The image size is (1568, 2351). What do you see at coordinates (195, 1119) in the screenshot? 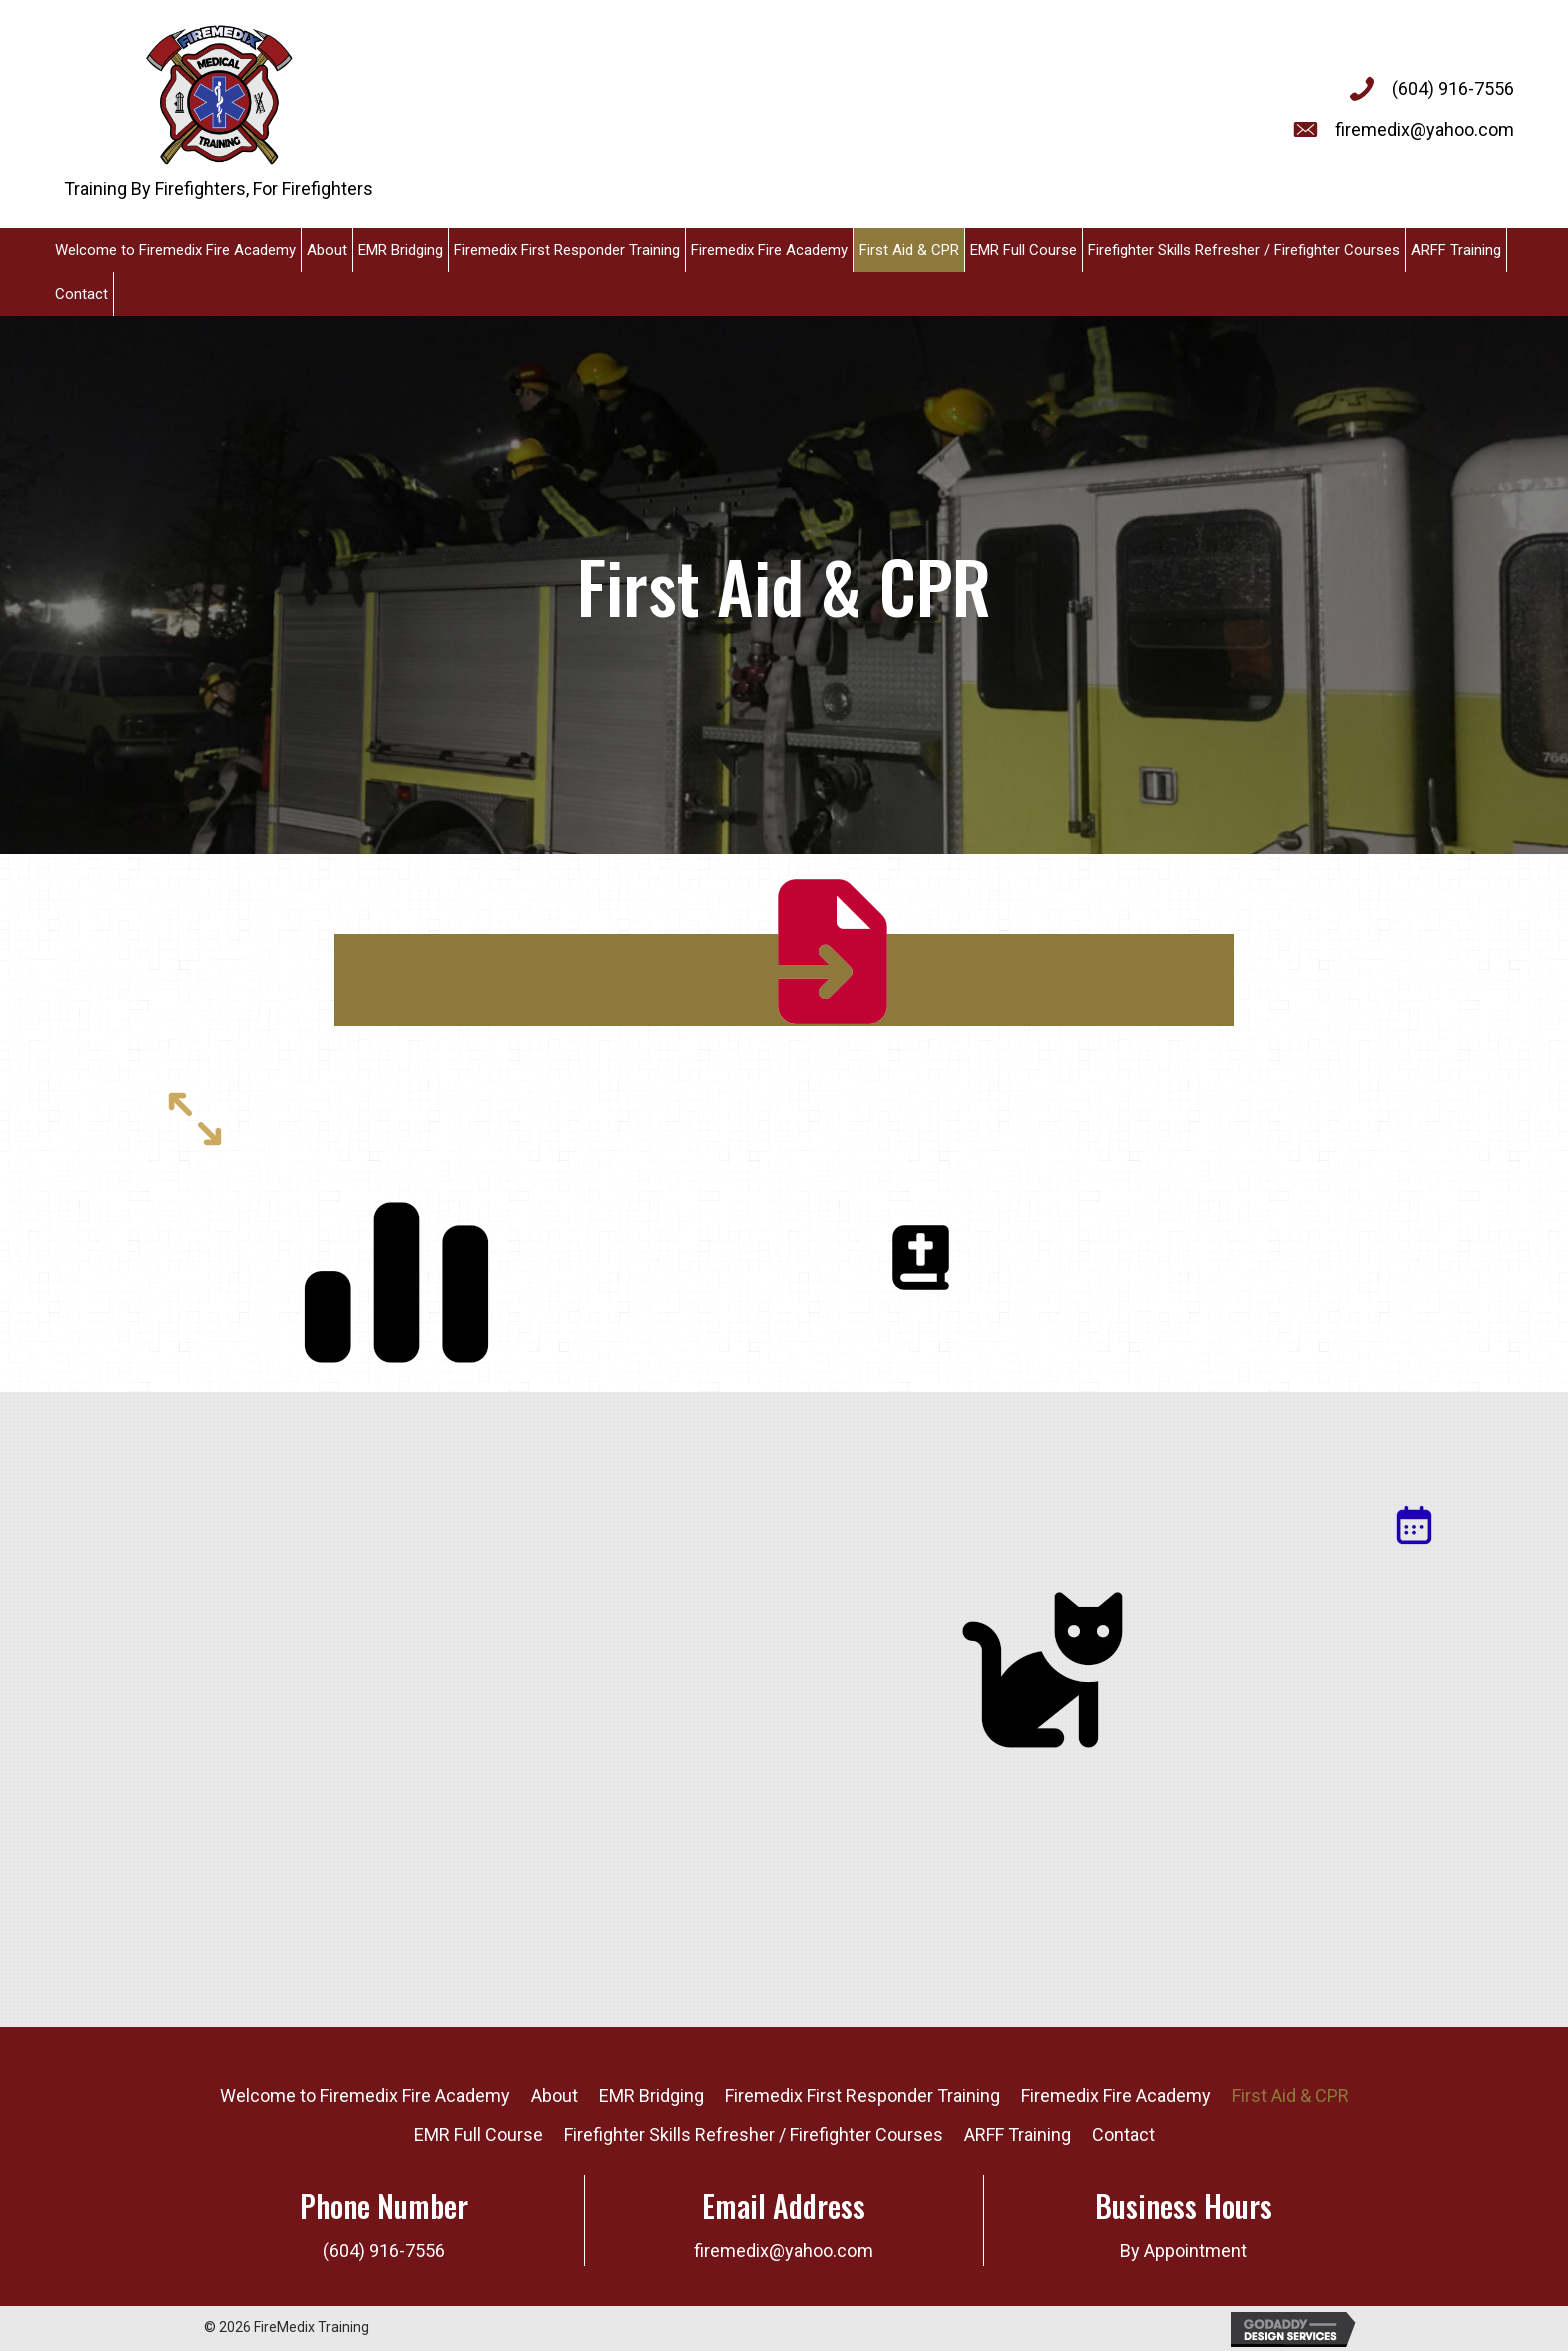
I see `expand to fullscreen mode` at bounding box center [195, 1119].